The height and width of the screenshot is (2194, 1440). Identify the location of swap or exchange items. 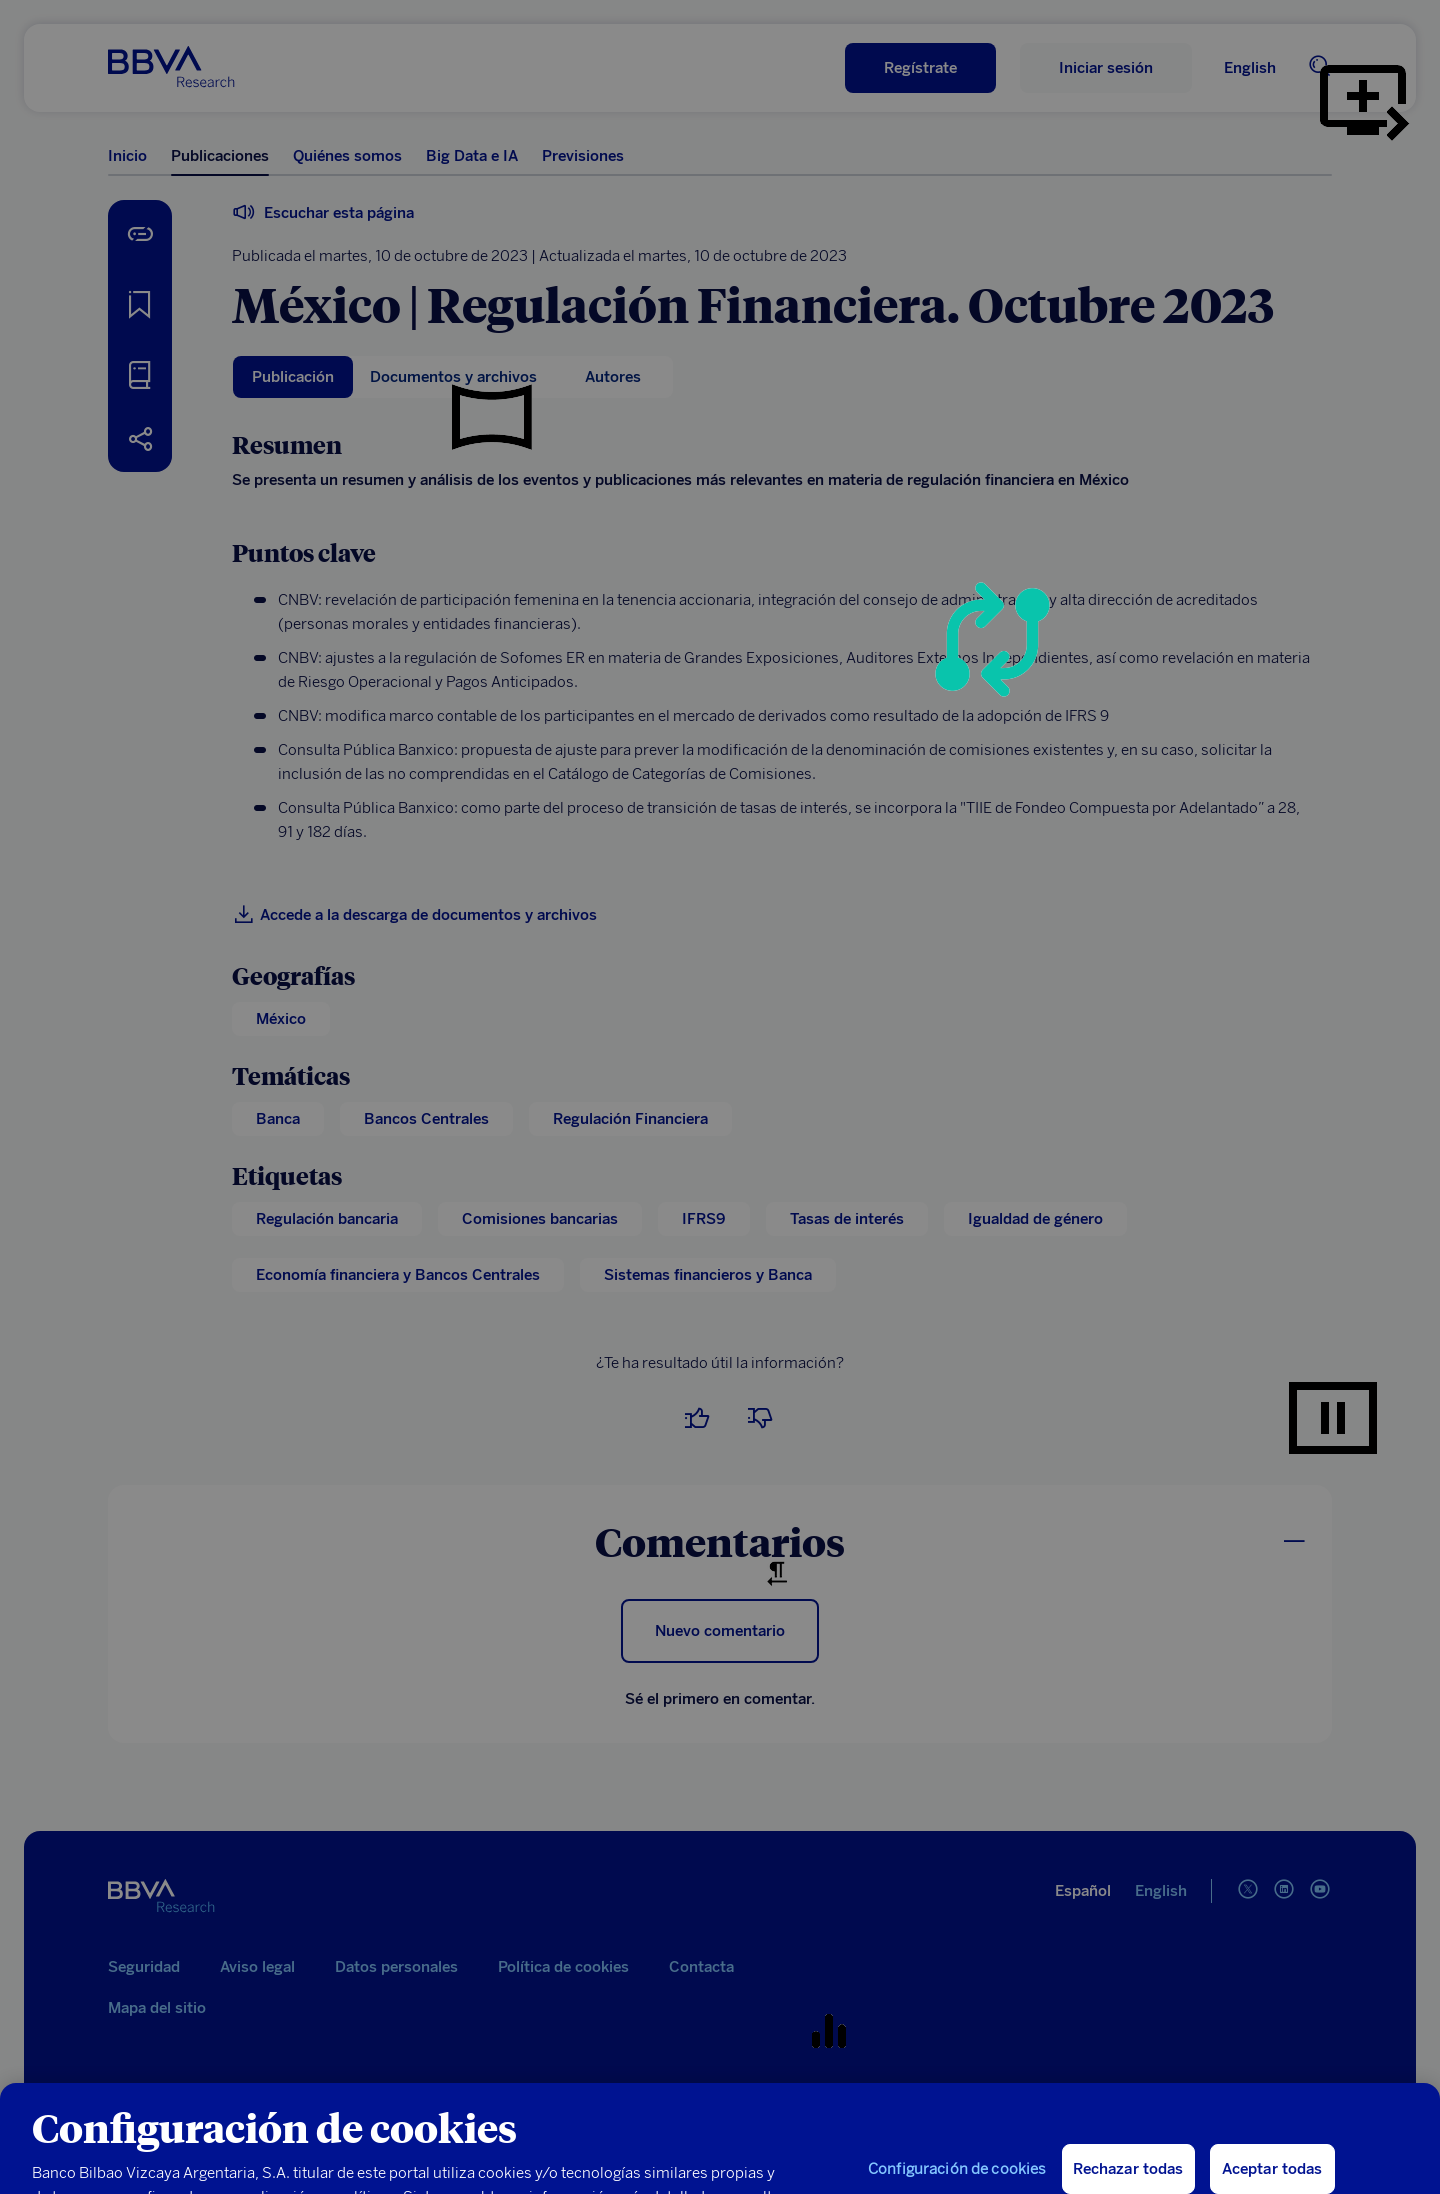
(992, 639).